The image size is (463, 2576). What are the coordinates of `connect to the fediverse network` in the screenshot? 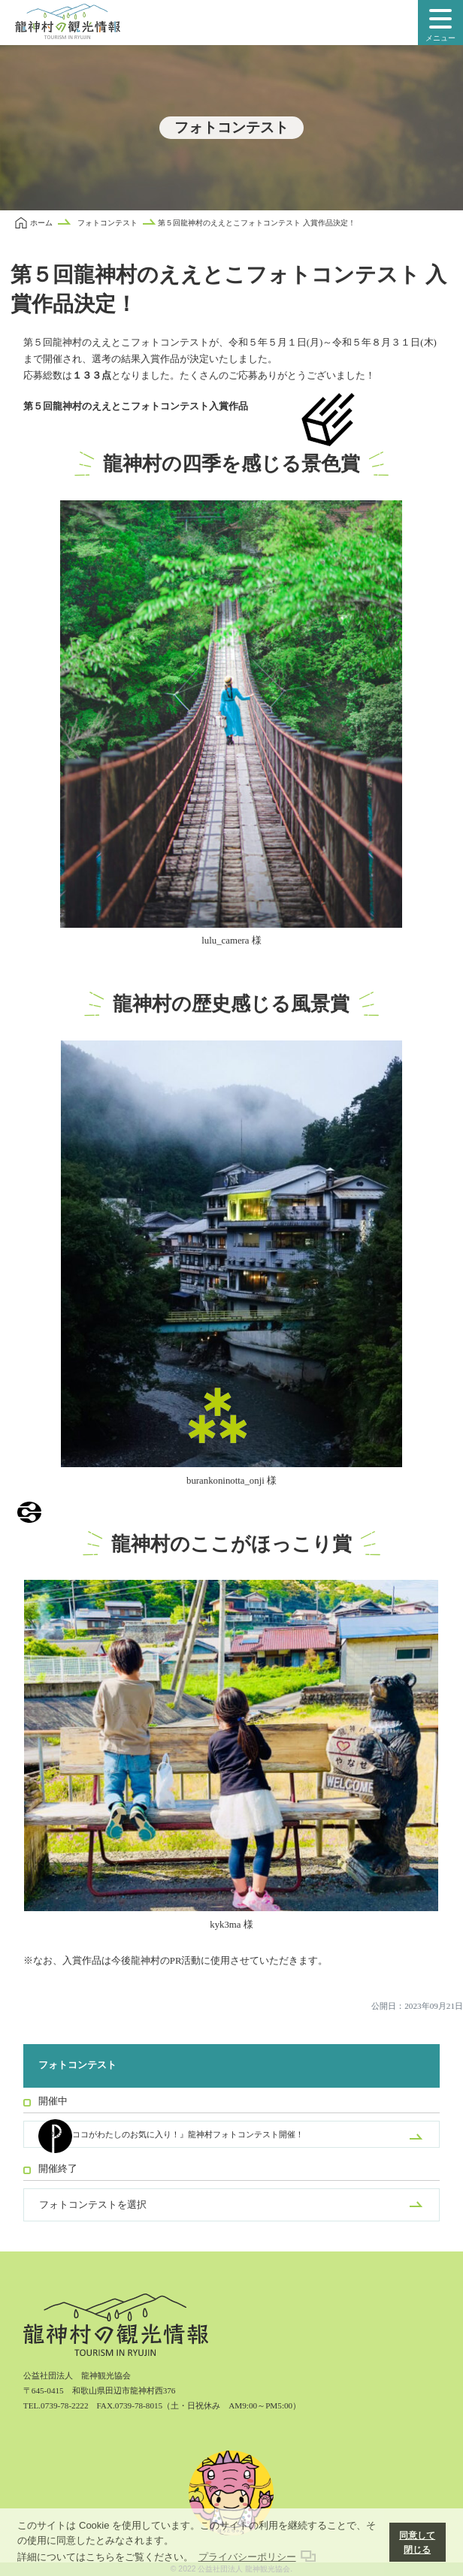 It's located at (217, 1417).